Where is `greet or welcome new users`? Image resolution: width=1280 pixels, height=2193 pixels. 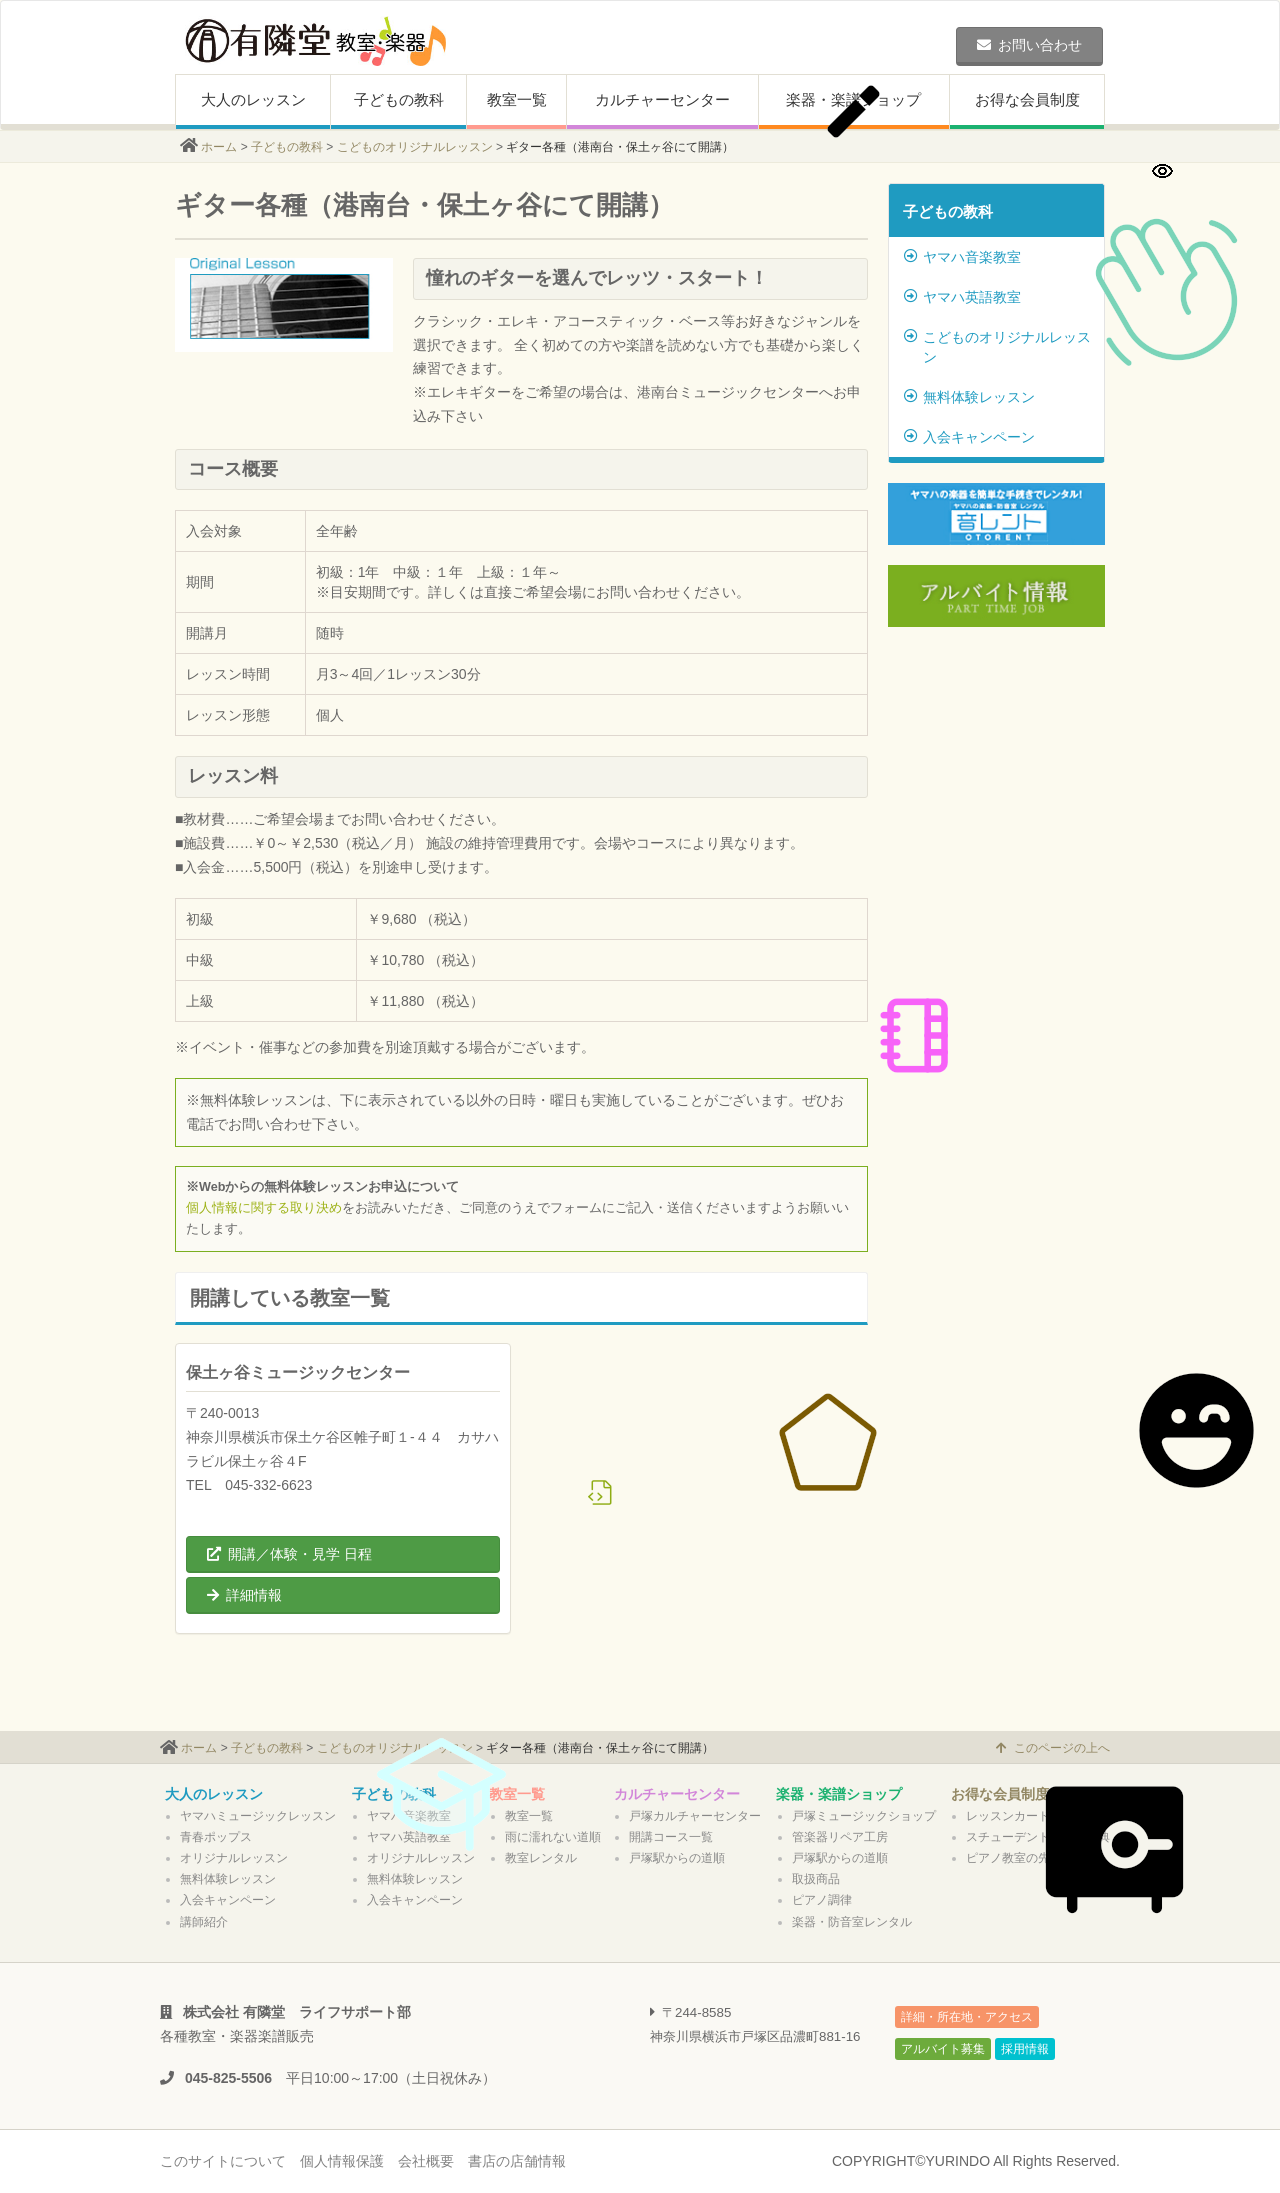
greet or welcome new users is located at coordinates (1166, 289).